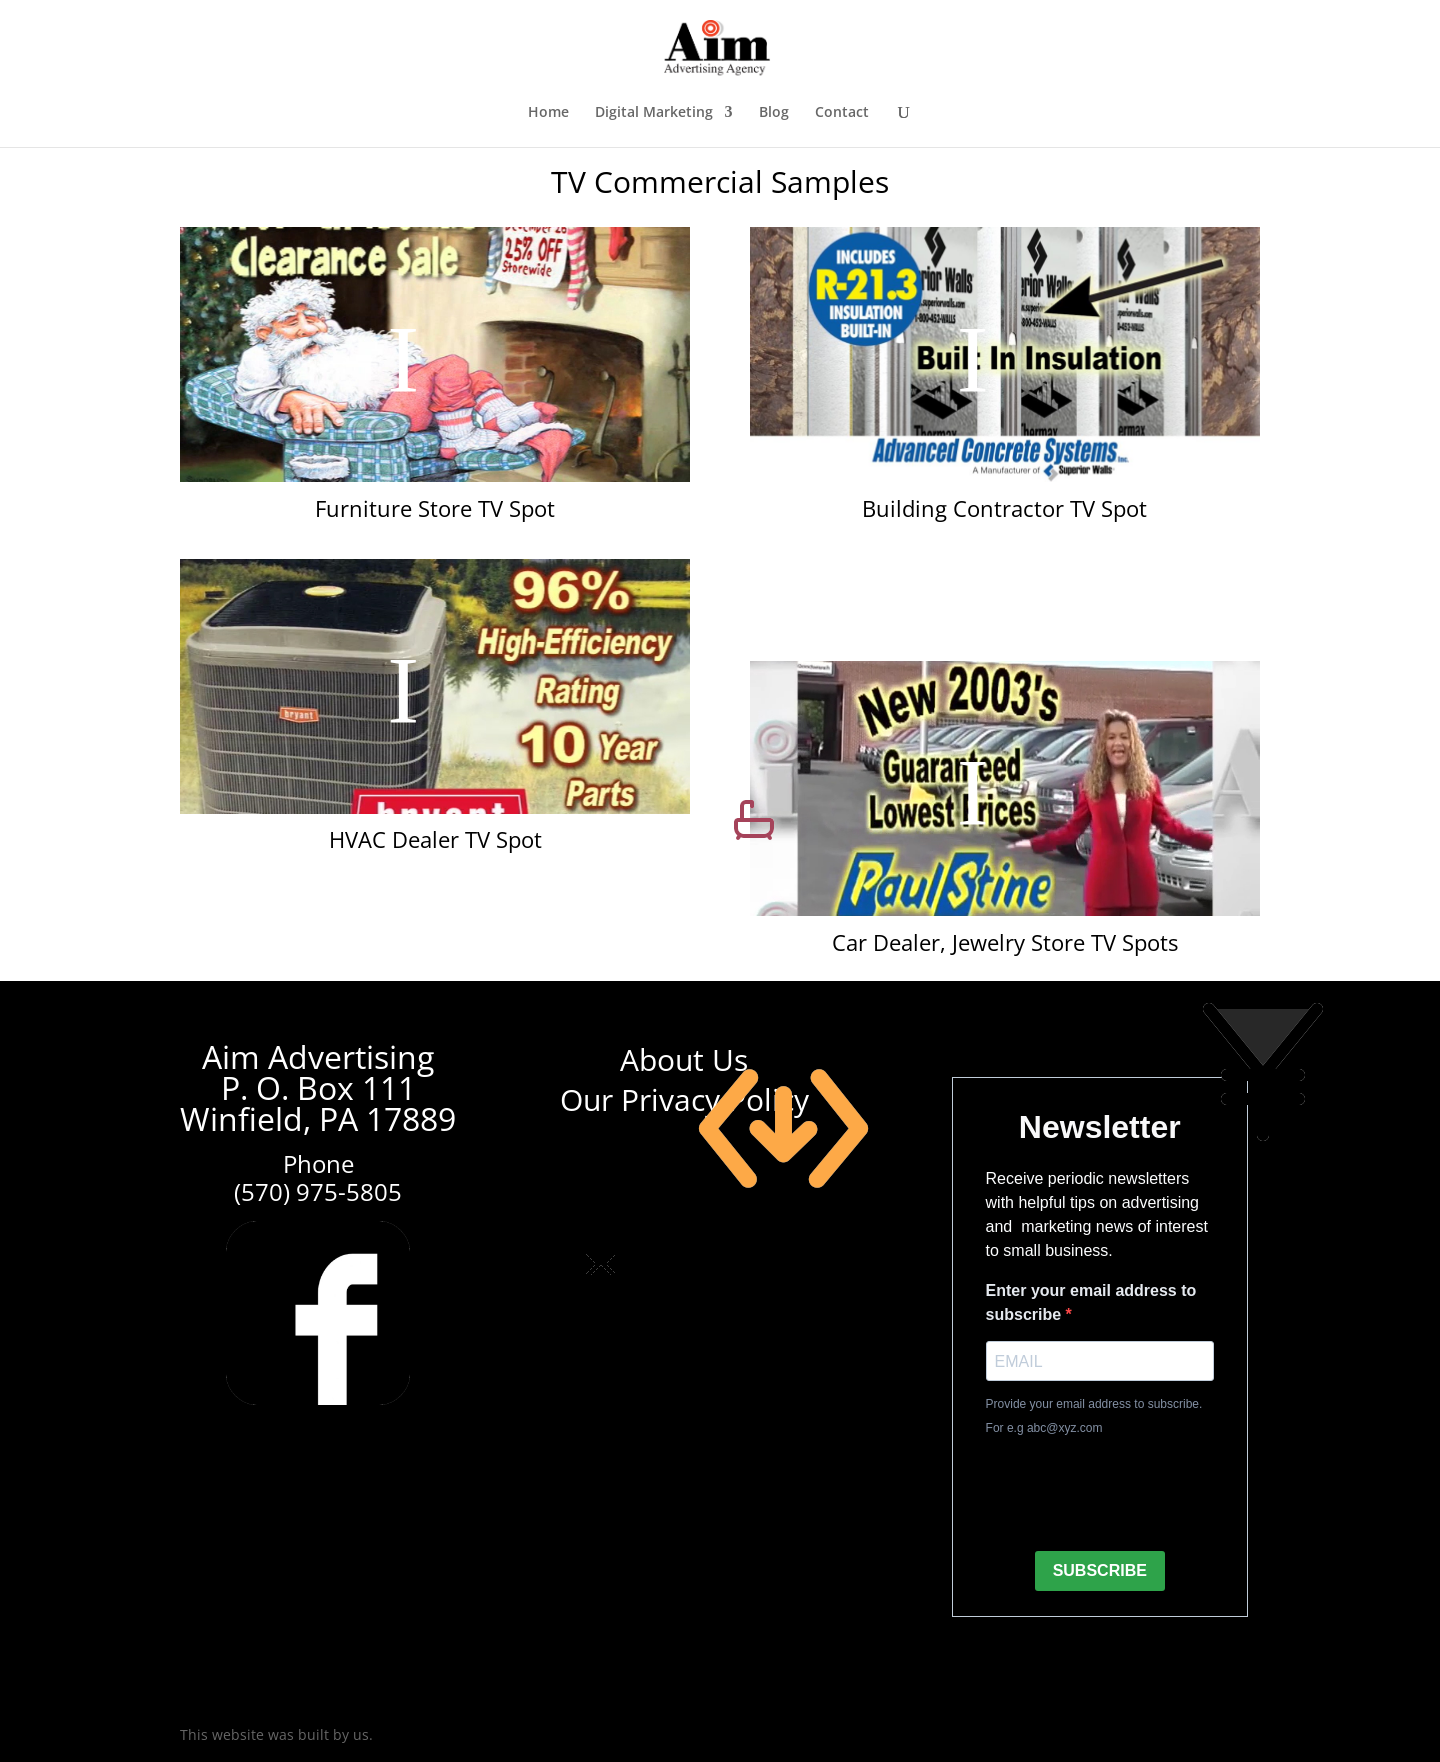 This screenshot has width=1440, height=1762. Describe the element at coordinates (1263, 1069) in the screenshot. I see `view prices in japanese yen` at that location.